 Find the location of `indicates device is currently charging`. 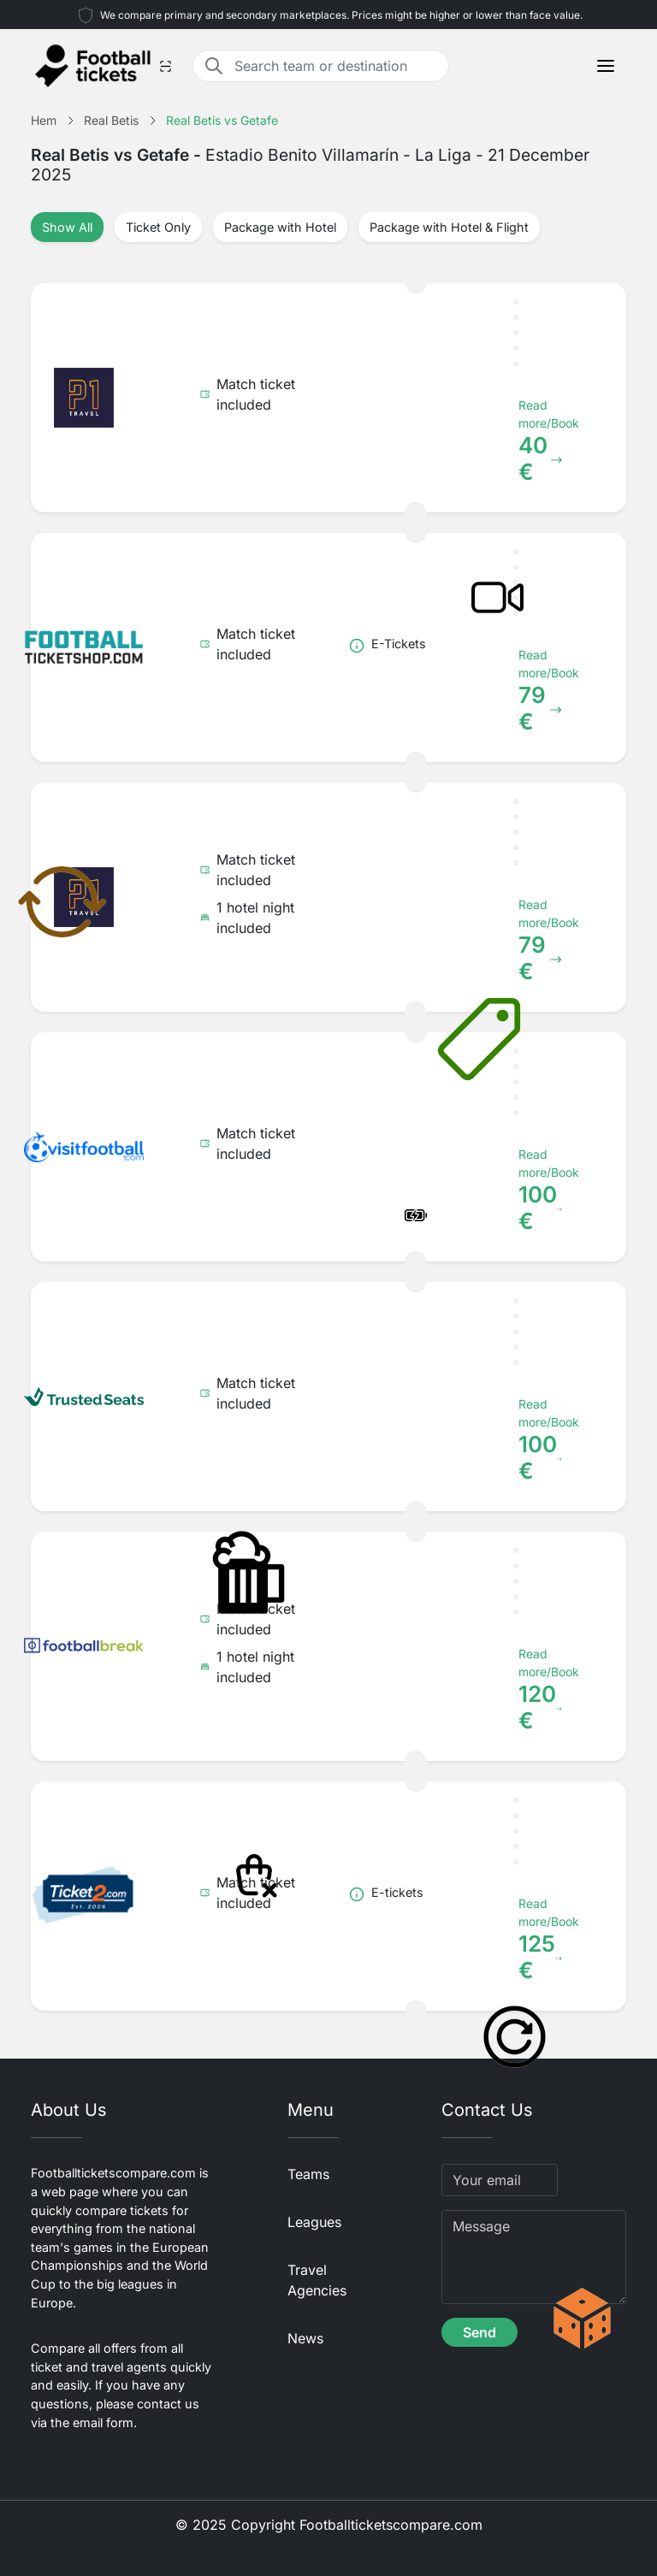

indicates device is currently charging is located at coordinates (416, 1215).